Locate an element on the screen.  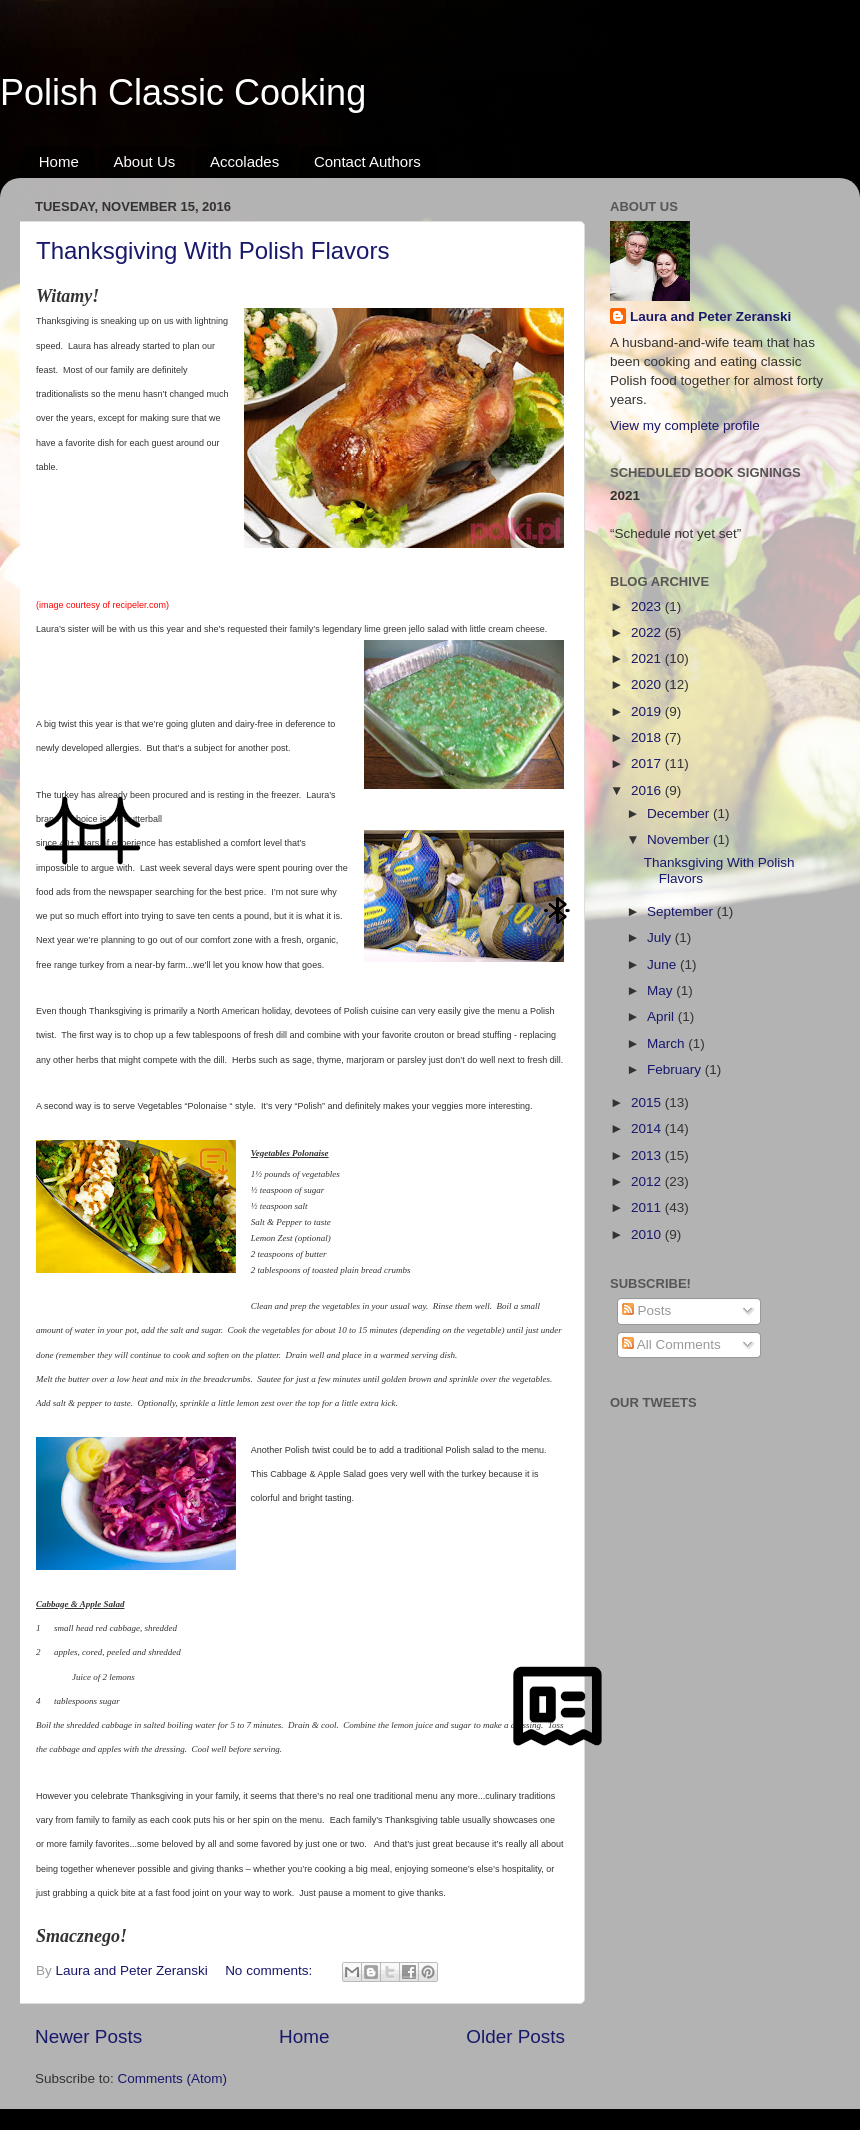
indicates an active bluetooth connection is located at coordinates (557, 910).